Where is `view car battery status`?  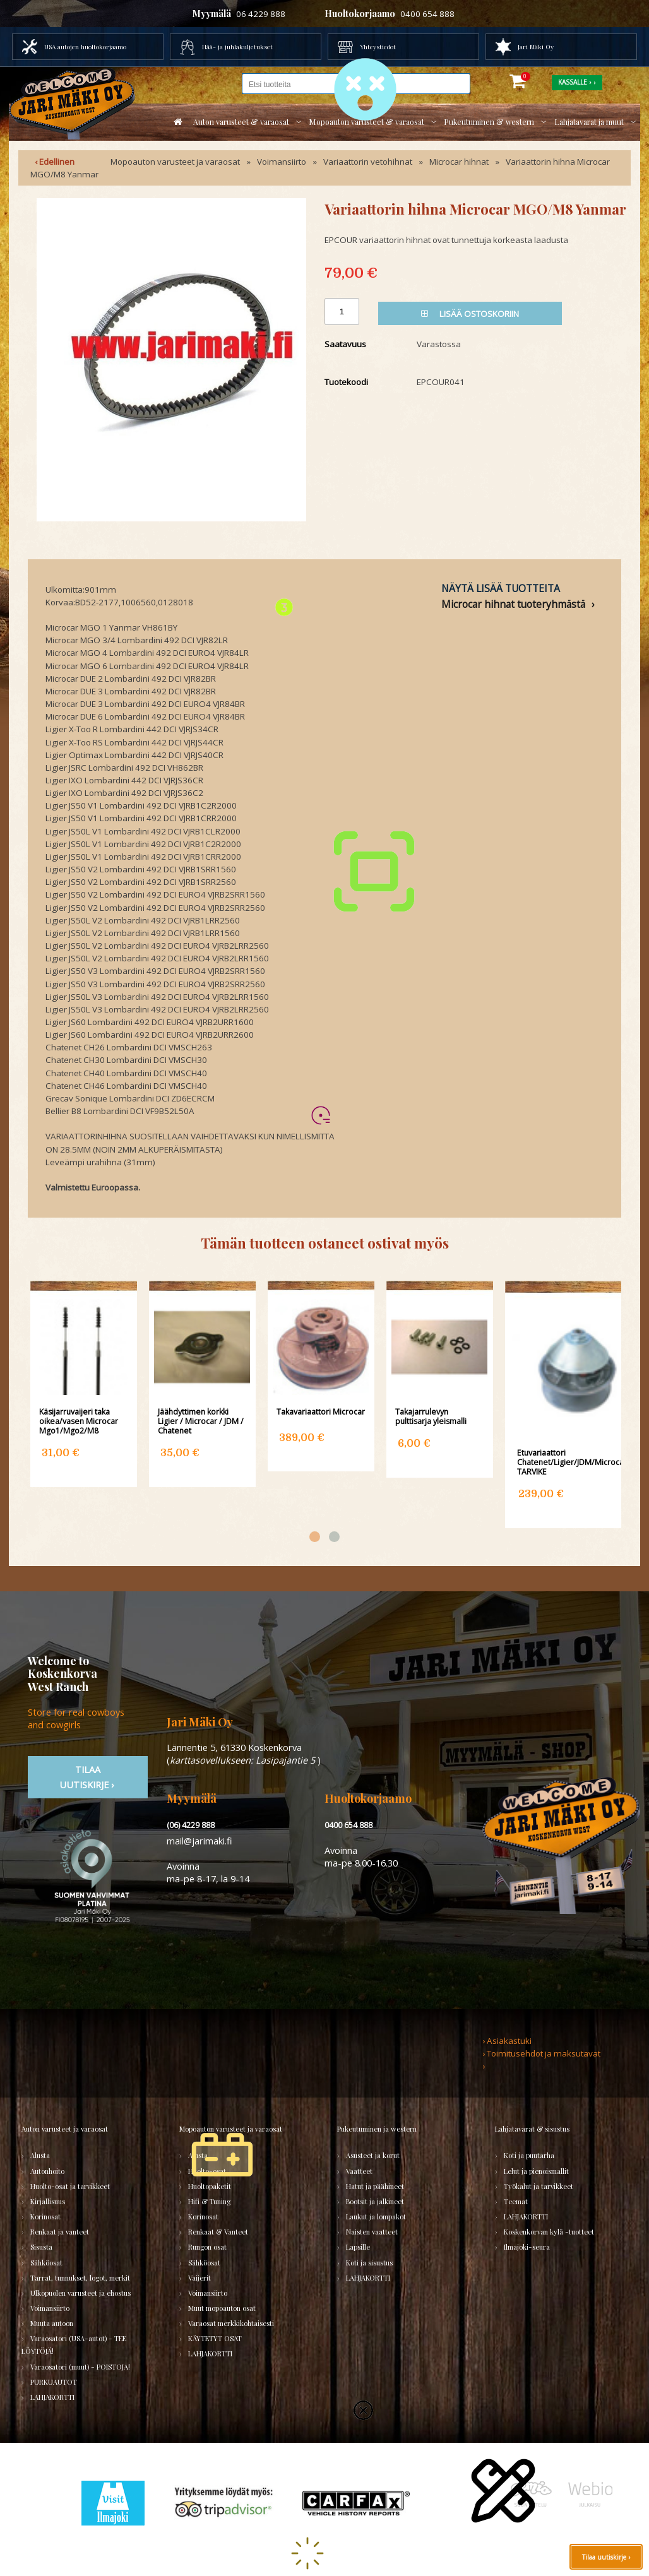 view car battery status is located at coordinates (222, 2157).